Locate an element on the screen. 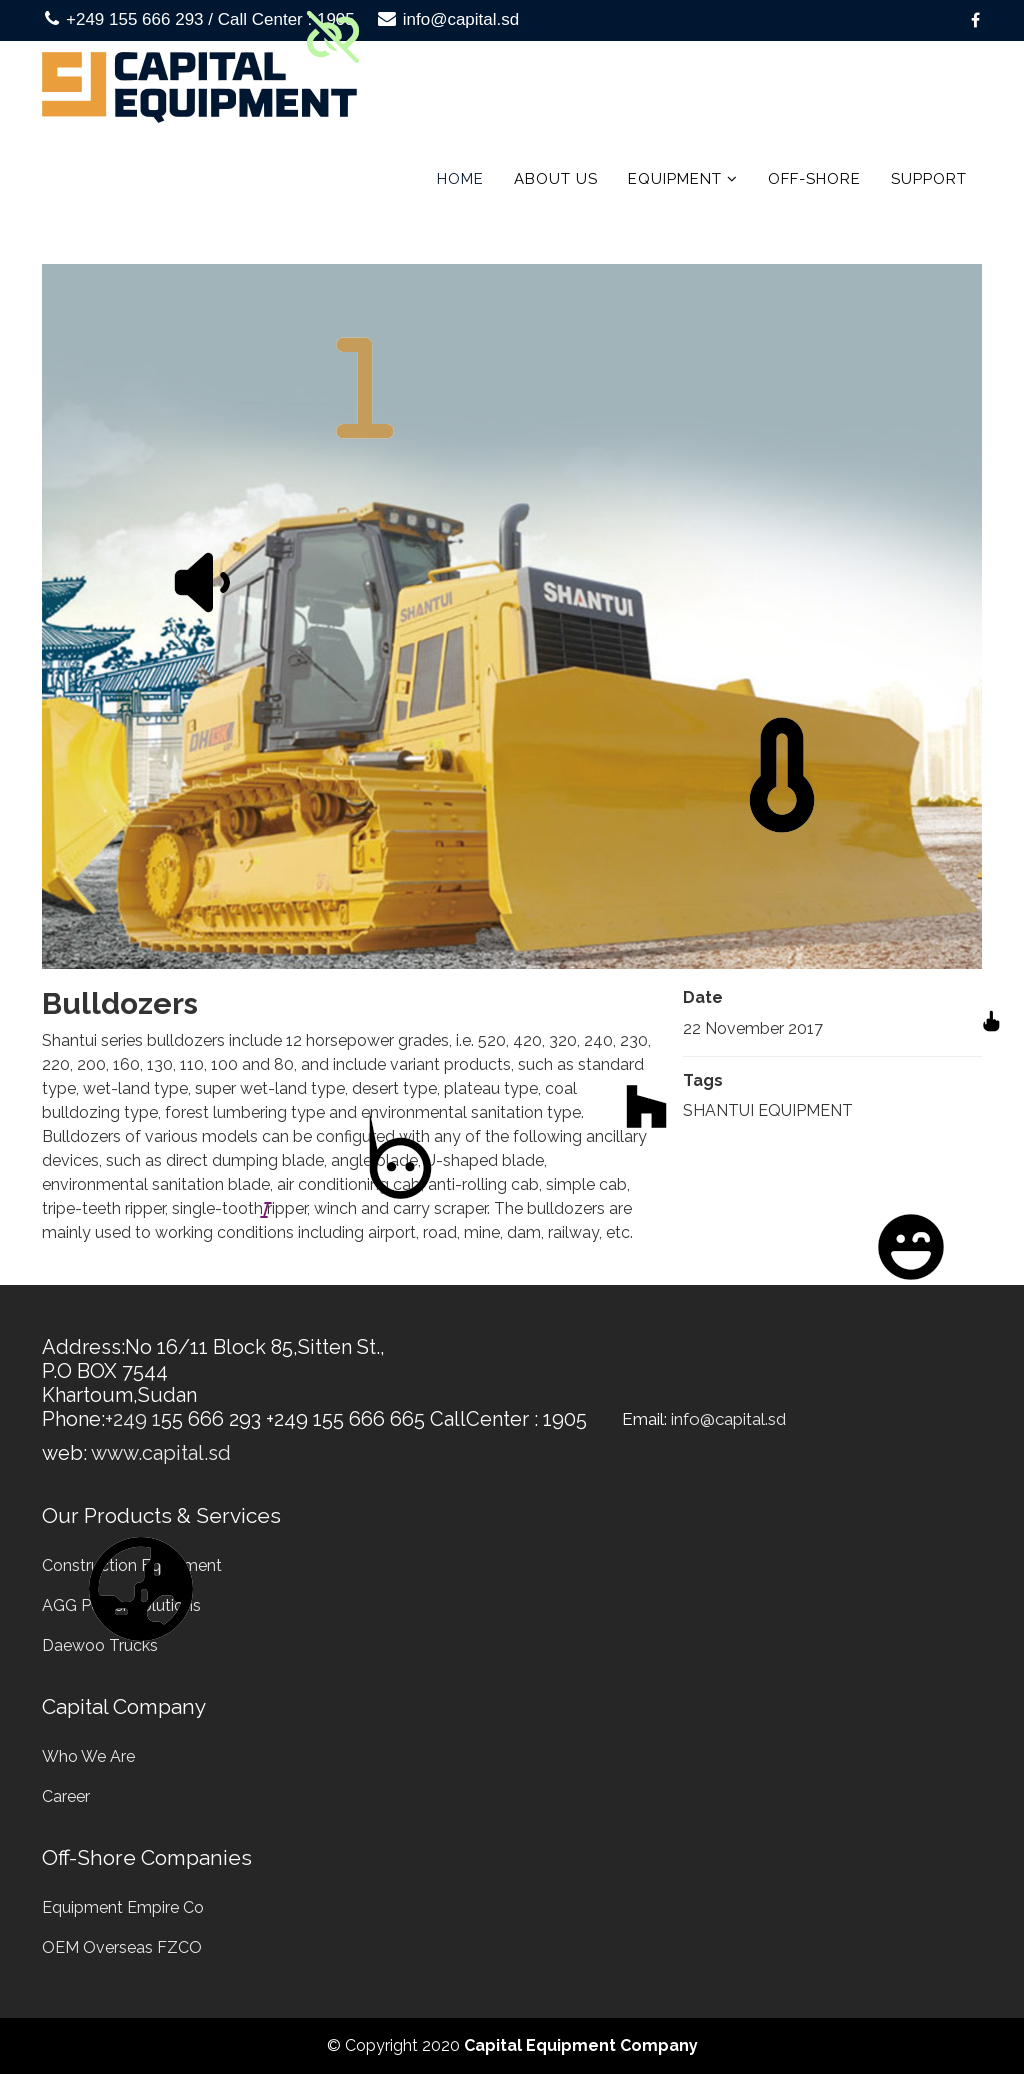 The image size is (1024, 2074). indicates the number one or first item in a list is located at coordinates (365, 388).